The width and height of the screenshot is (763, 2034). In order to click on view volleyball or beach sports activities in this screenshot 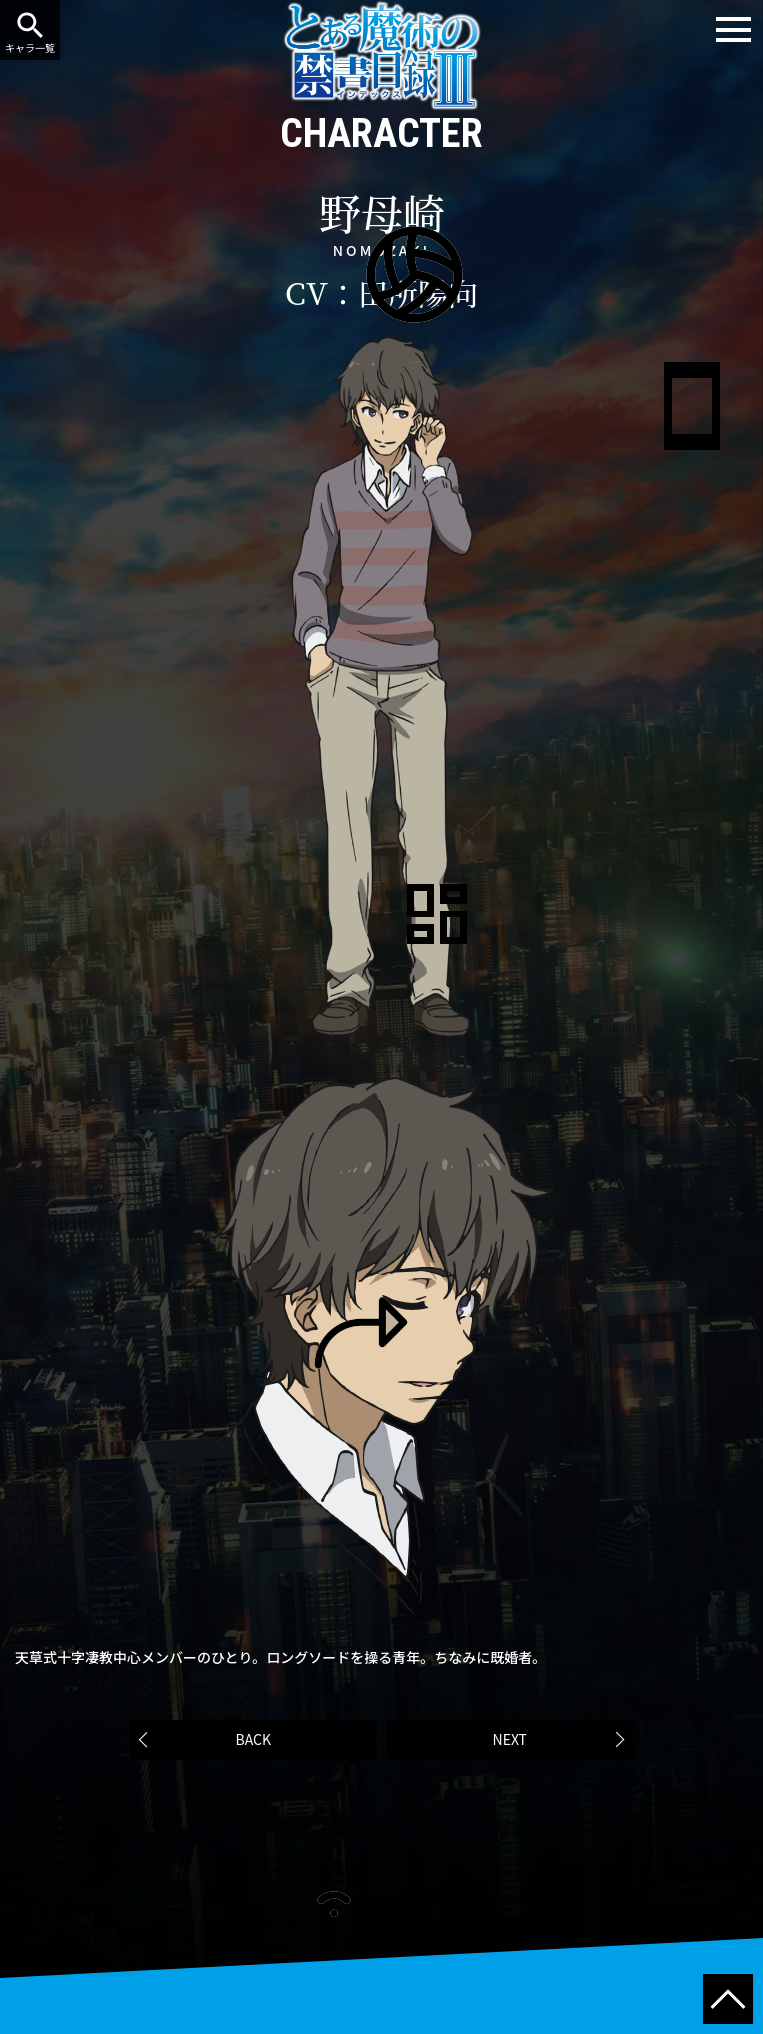, I will do `click(414, 274)`.